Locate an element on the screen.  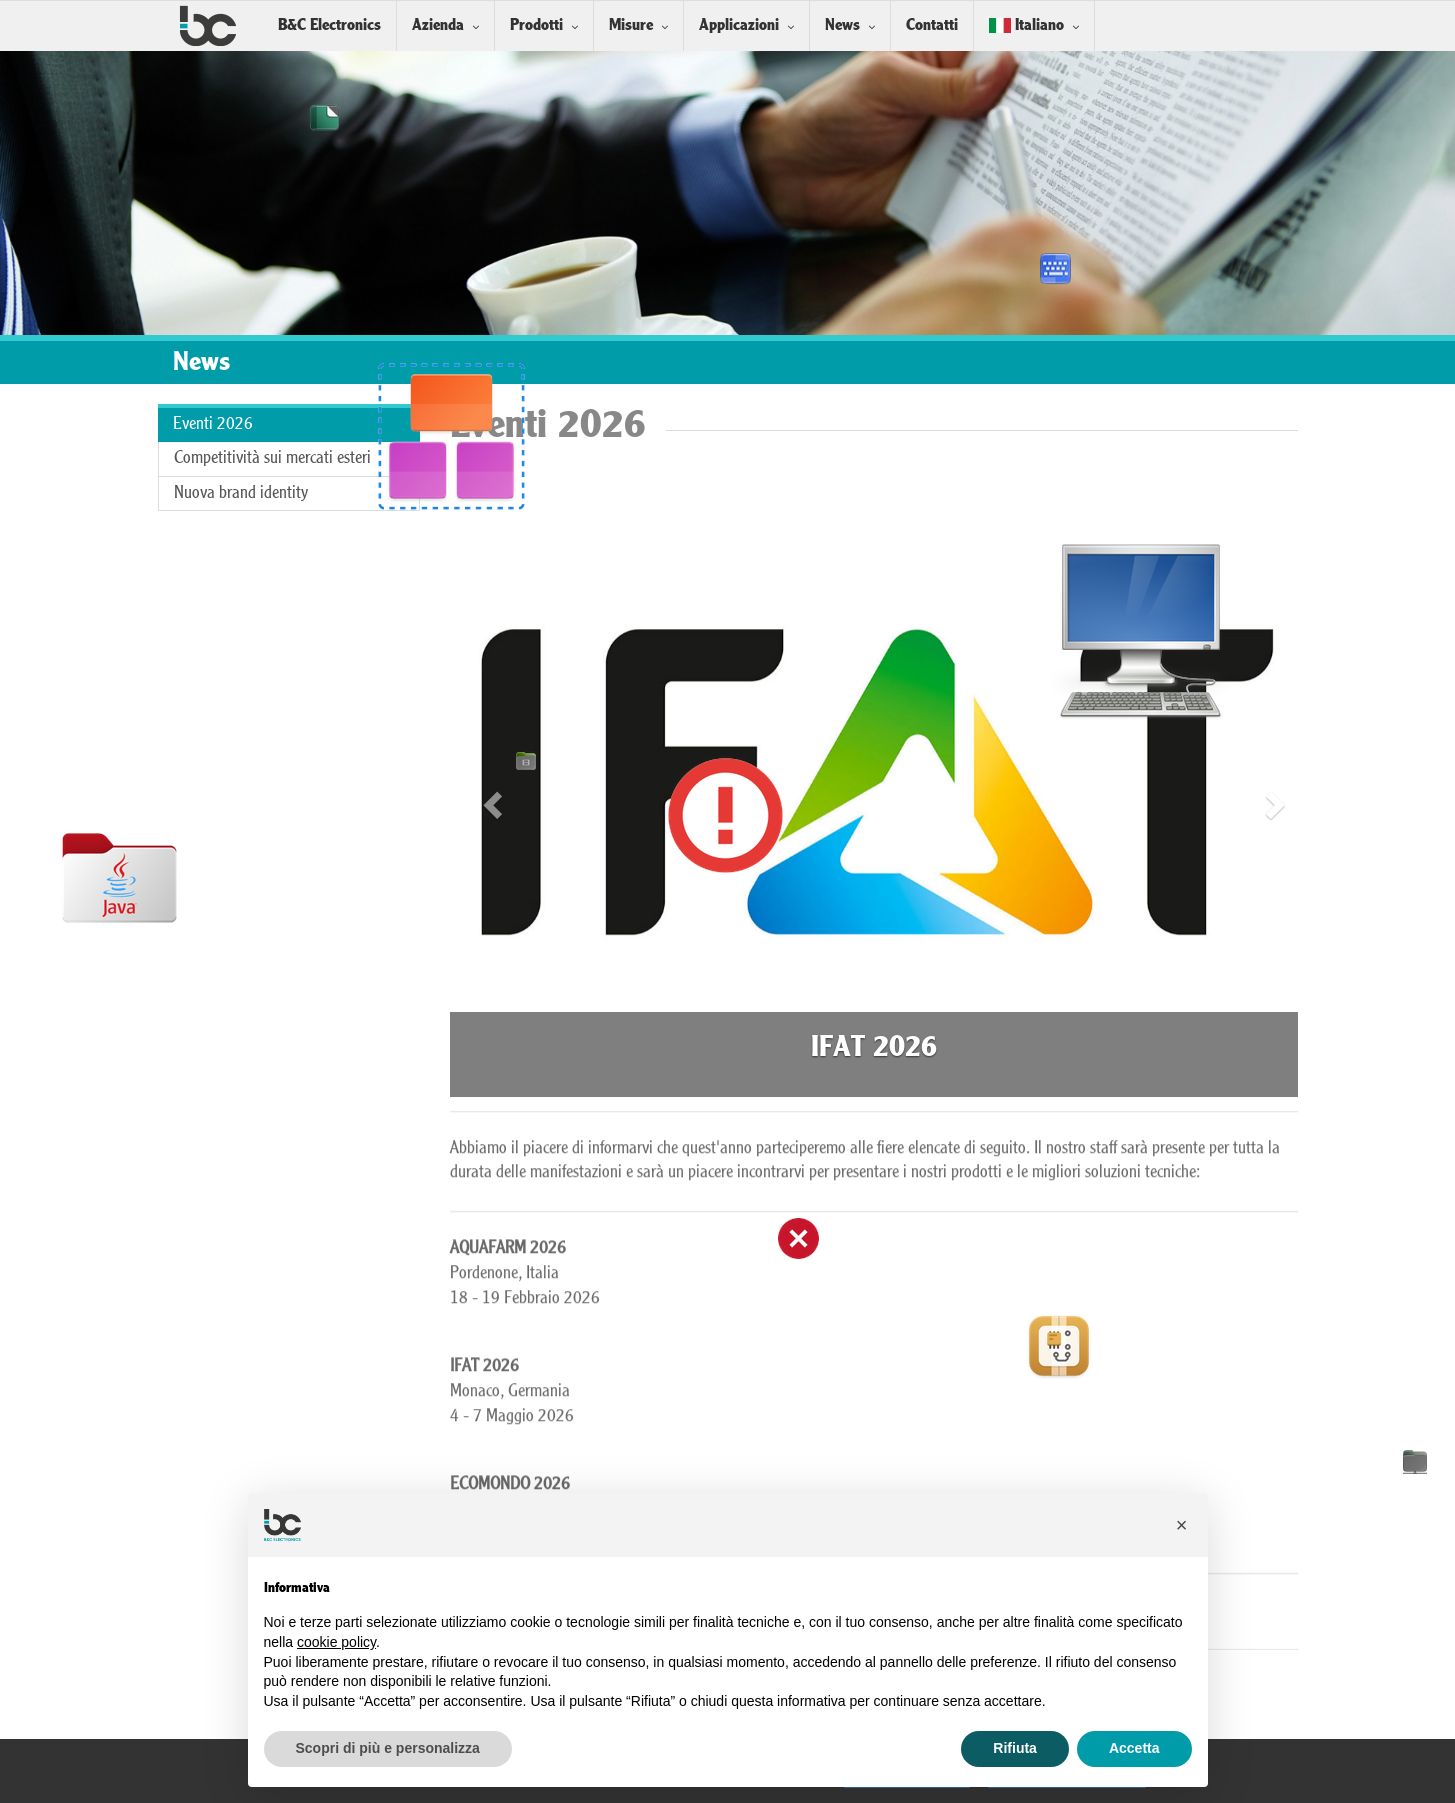
select all items in the current view is located at coordinates (451, 436).